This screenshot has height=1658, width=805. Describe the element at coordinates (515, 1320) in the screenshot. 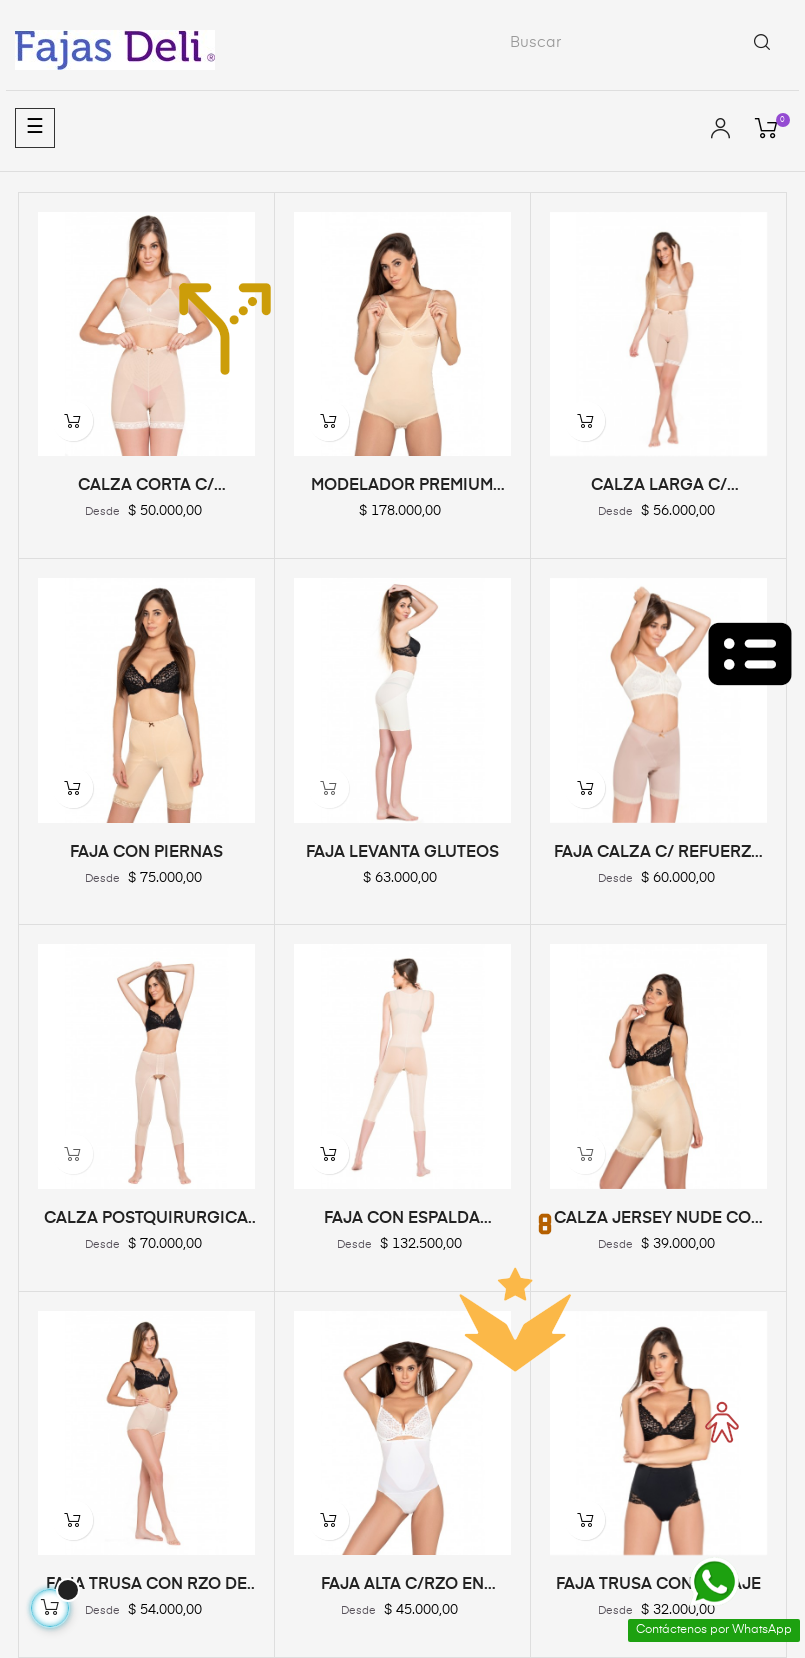

I see `discord hypesquad events badge` at that location.